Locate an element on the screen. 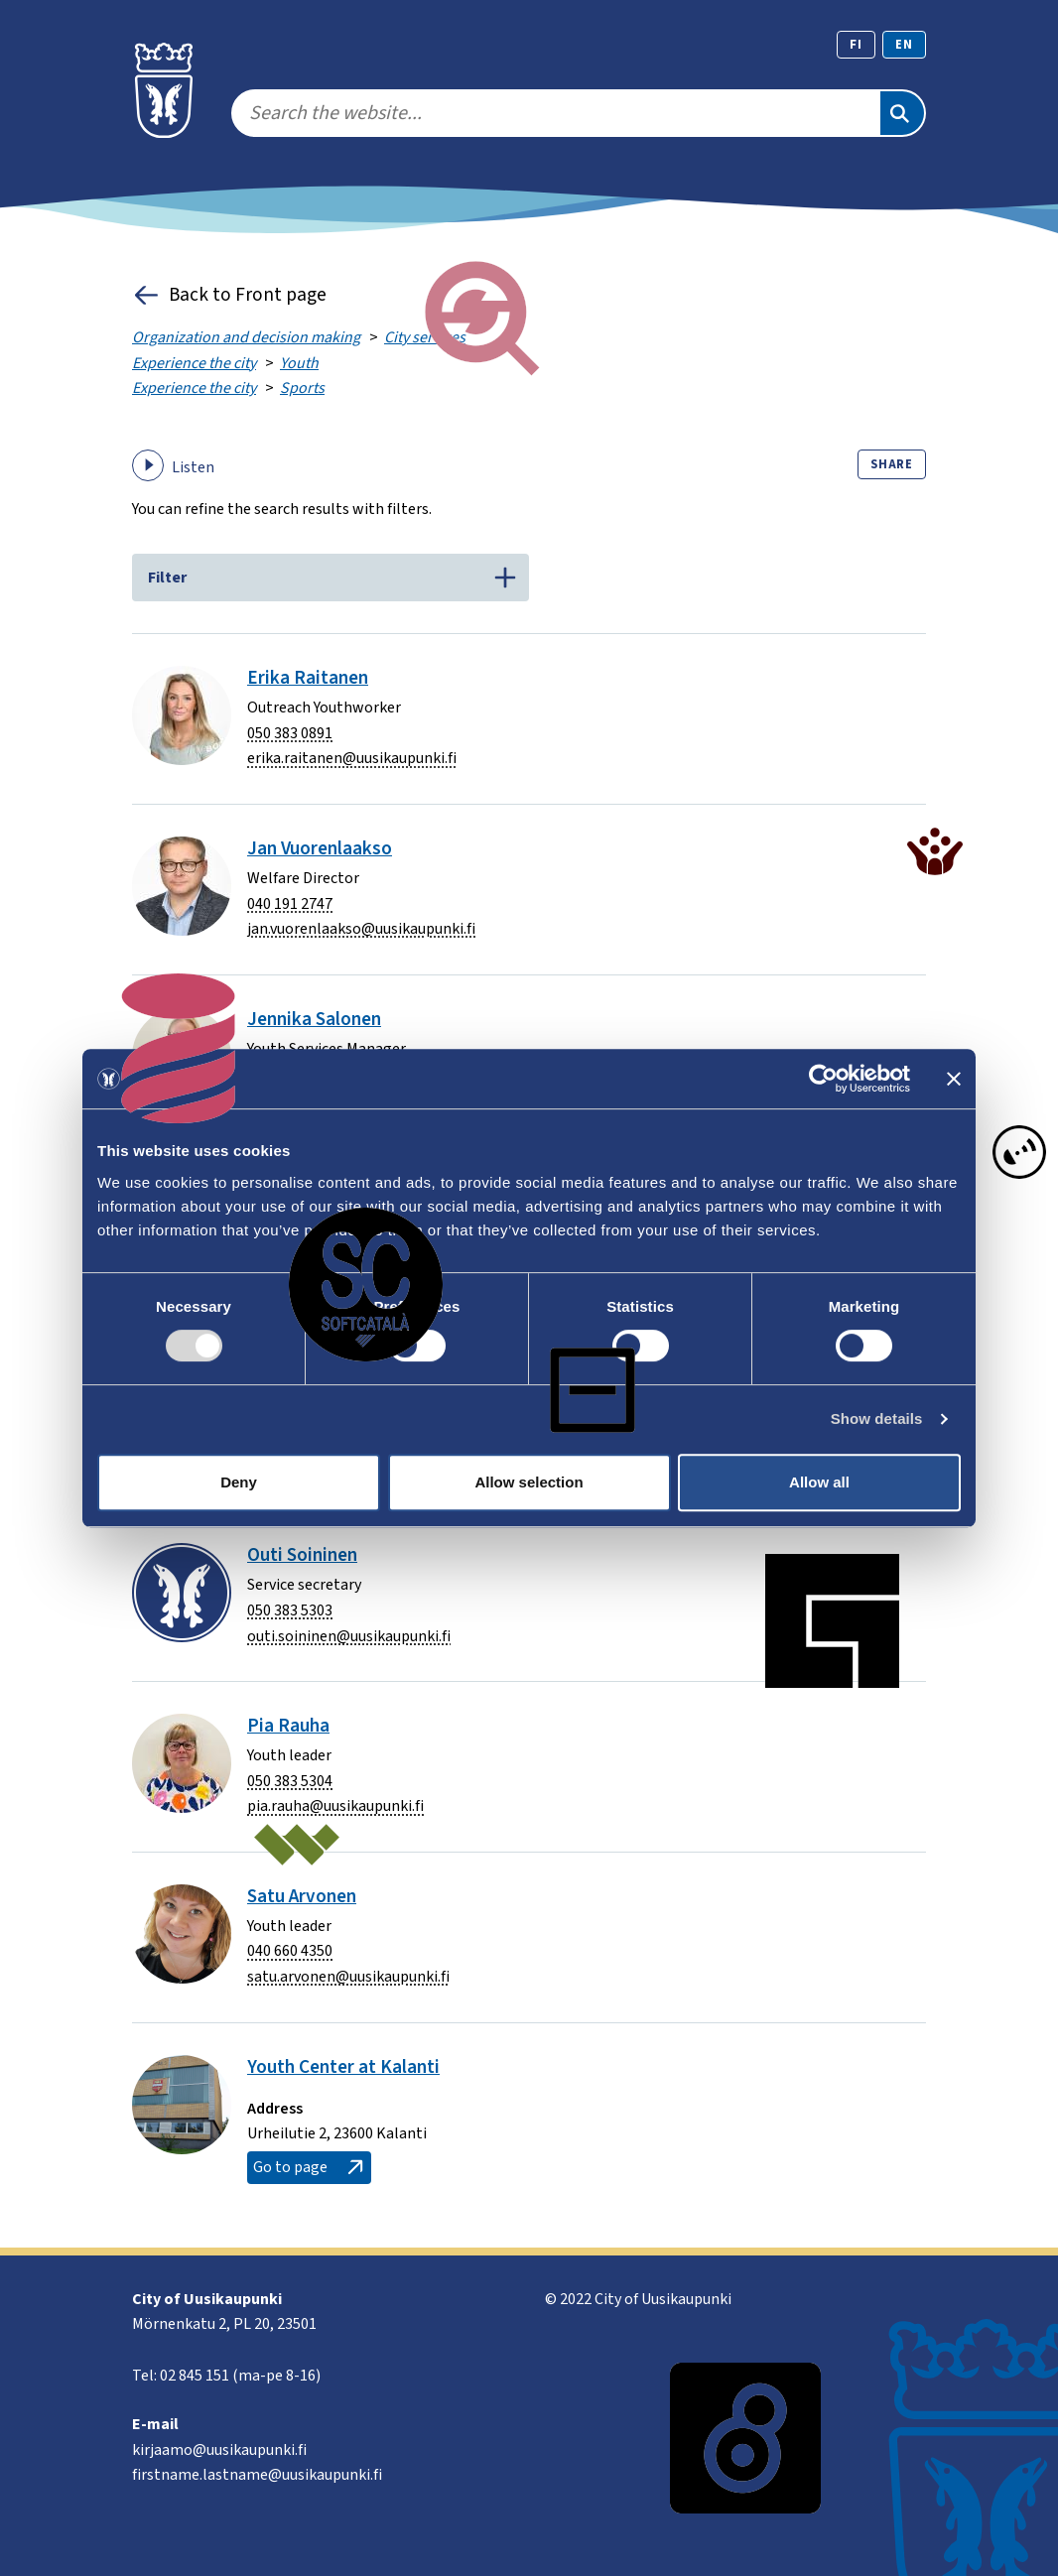 The height and width of the screenshot is (2576, 1058). open traccar gps tracking app is located at coordinates (1019, 1152).